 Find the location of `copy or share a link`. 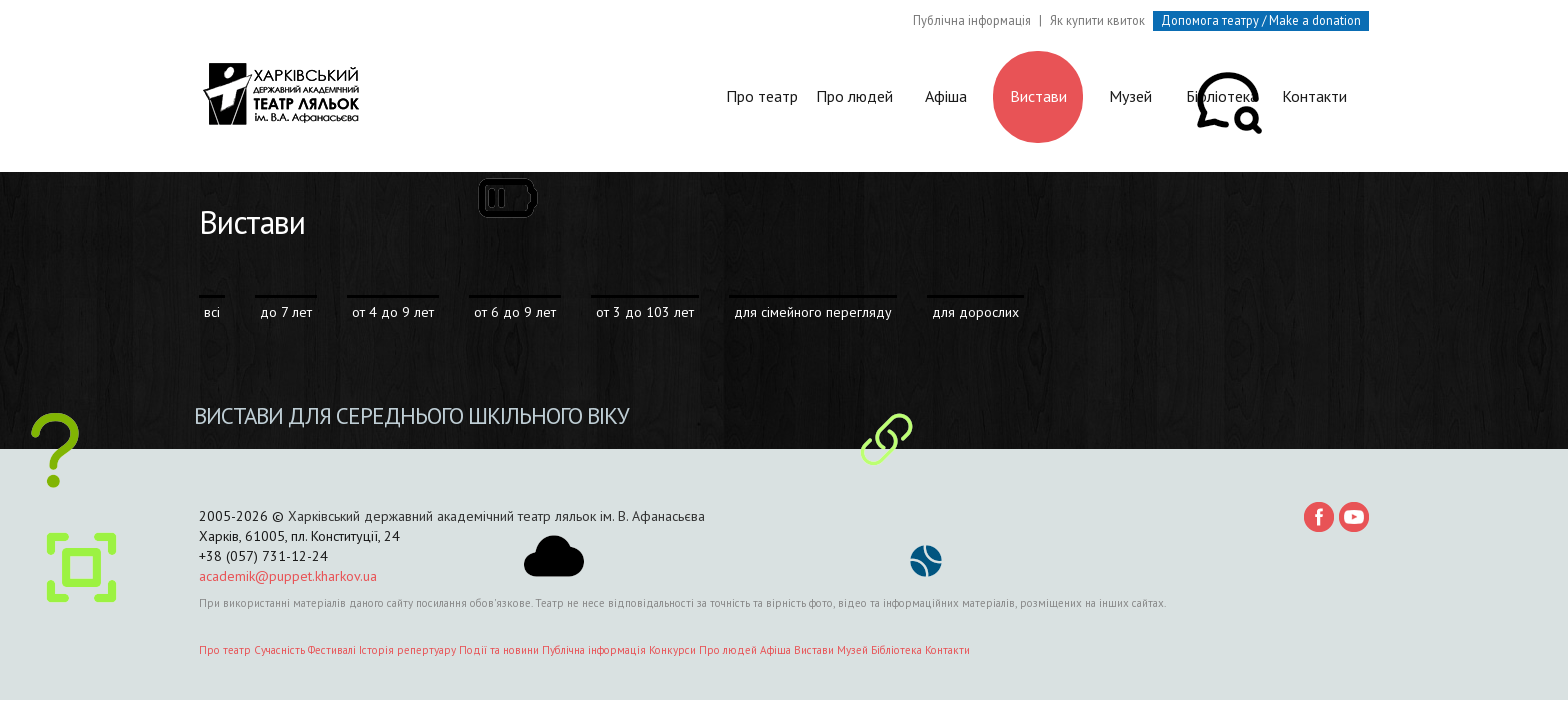

copy or share a link is located at coordinates (886, 439).